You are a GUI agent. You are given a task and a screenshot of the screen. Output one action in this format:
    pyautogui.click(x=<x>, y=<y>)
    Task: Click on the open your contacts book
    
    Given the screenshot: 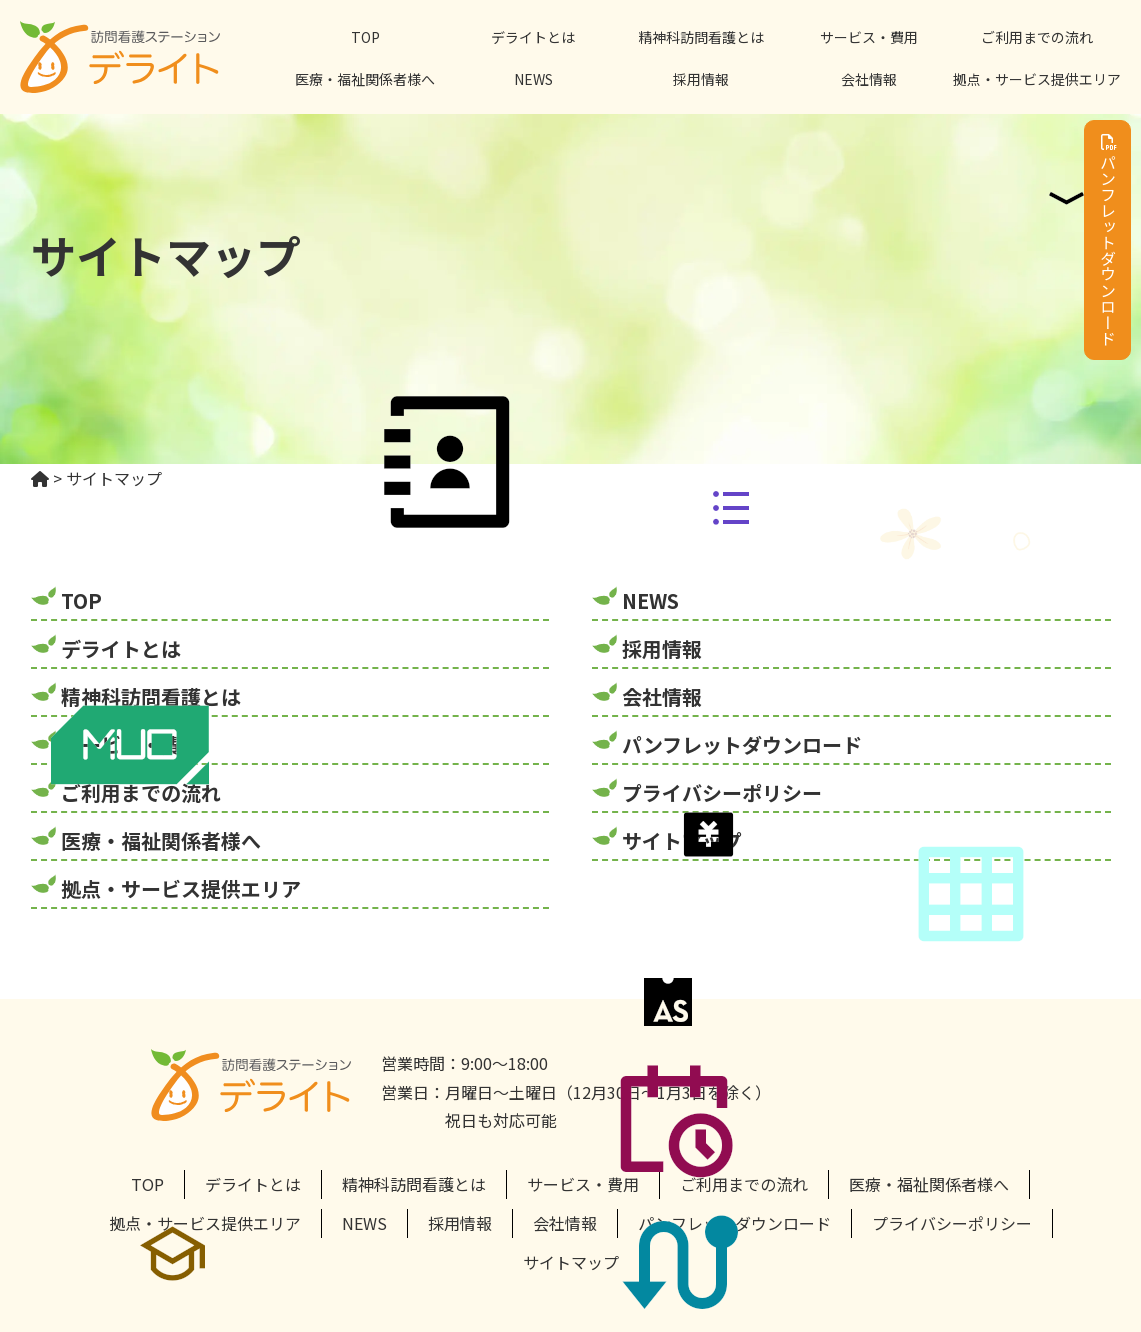 What is the action you would take?
    pyautogui.click(x=450, y=462)
    